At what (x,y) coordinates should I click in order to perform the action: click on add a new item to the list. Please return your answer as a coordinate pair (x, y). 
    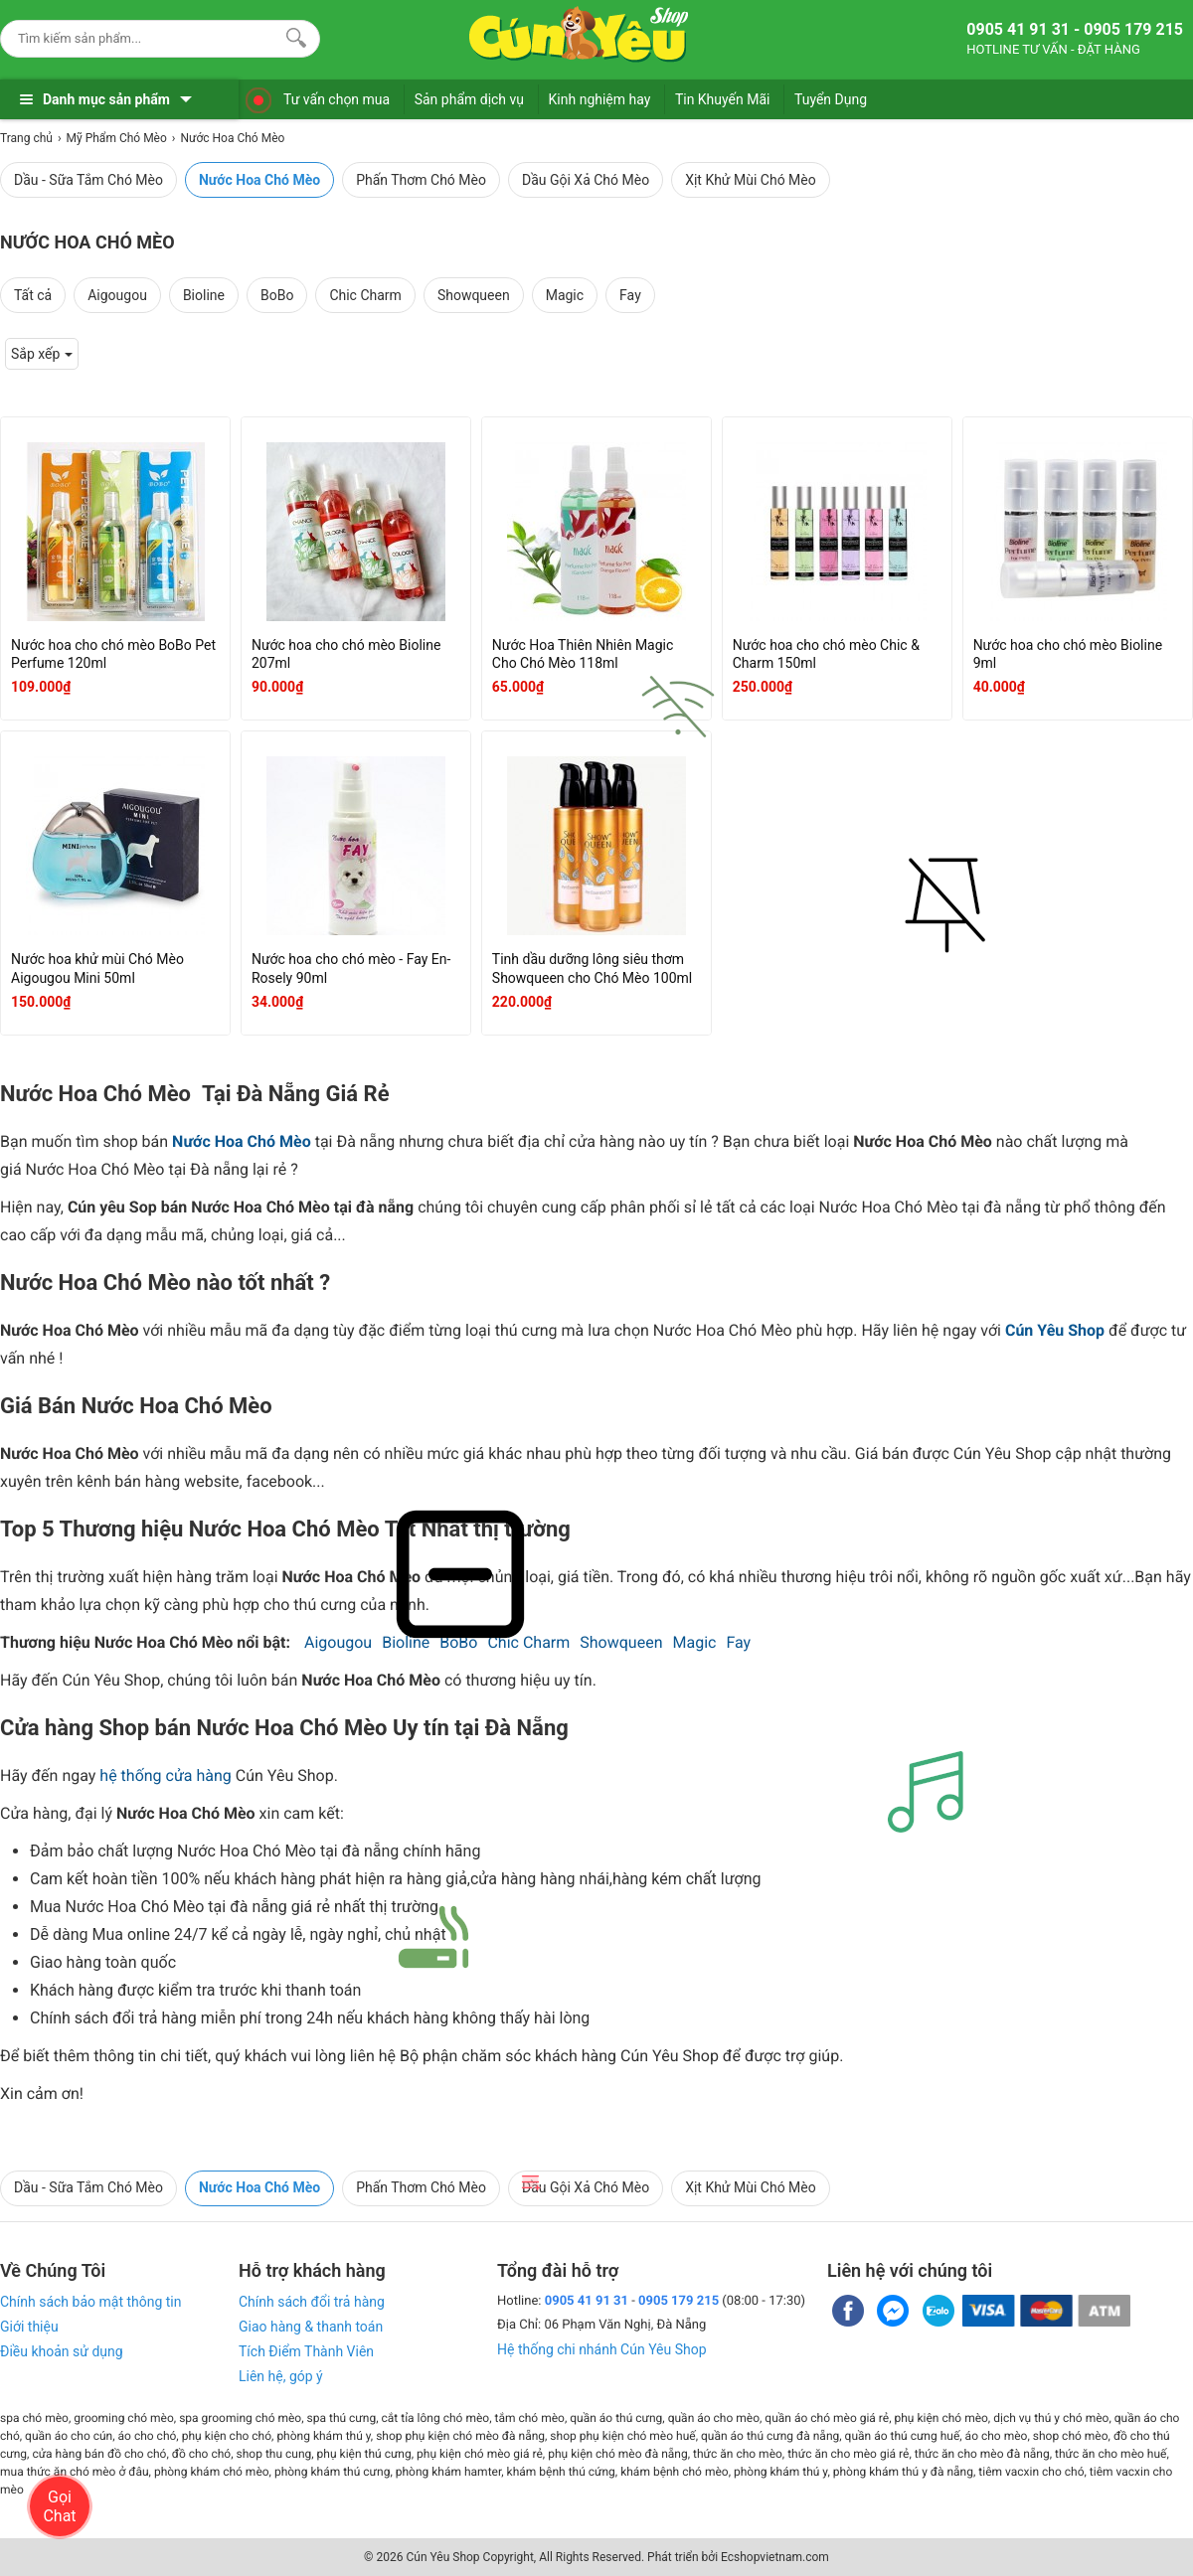
    Looking at the image, I should click on (530, 2181).